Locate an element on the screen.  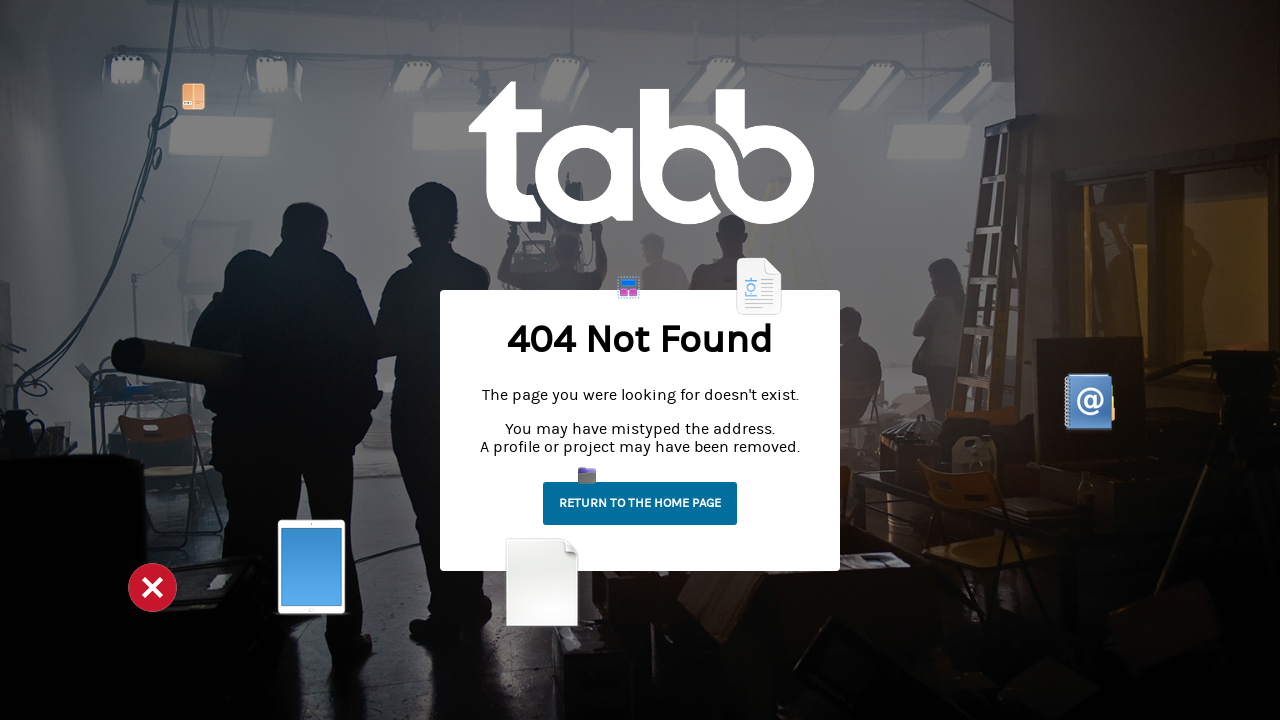
cancel the current action or operation is located at coordinates (152, 587).